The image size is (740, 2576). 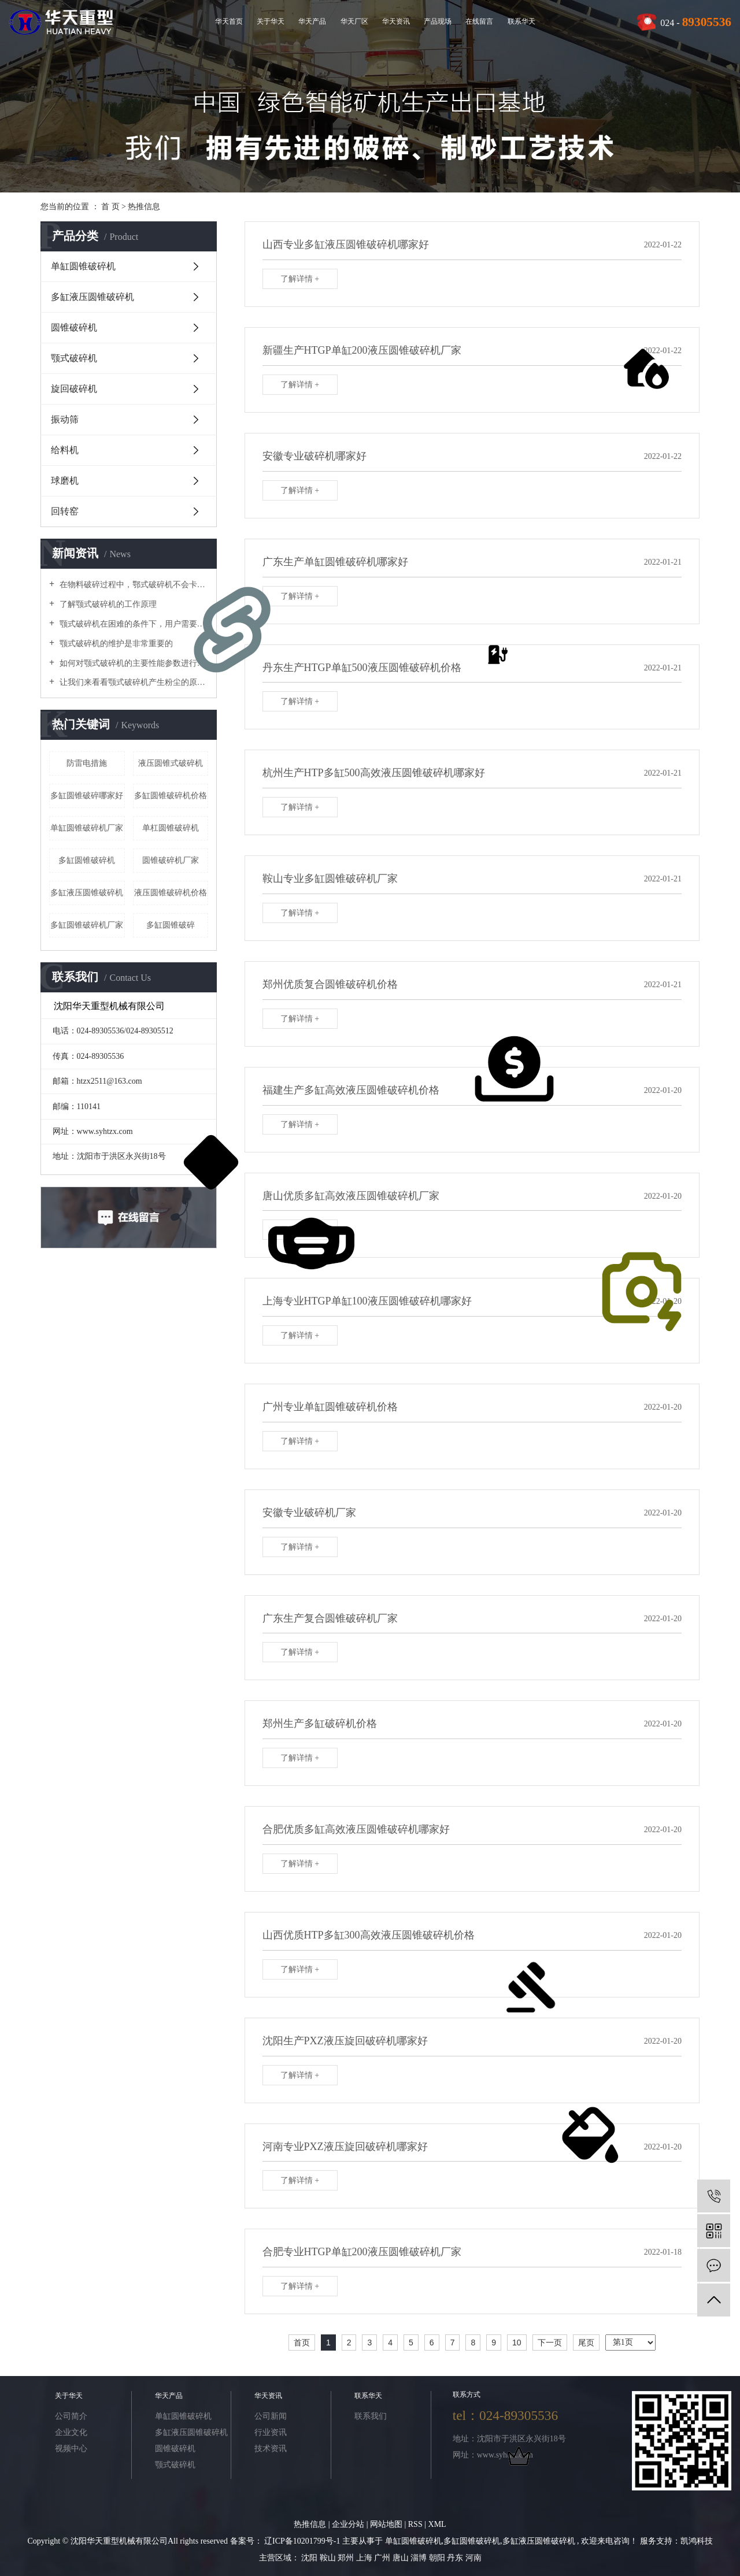 I want to click on fill an area with color, so click(x=589, y=2133).